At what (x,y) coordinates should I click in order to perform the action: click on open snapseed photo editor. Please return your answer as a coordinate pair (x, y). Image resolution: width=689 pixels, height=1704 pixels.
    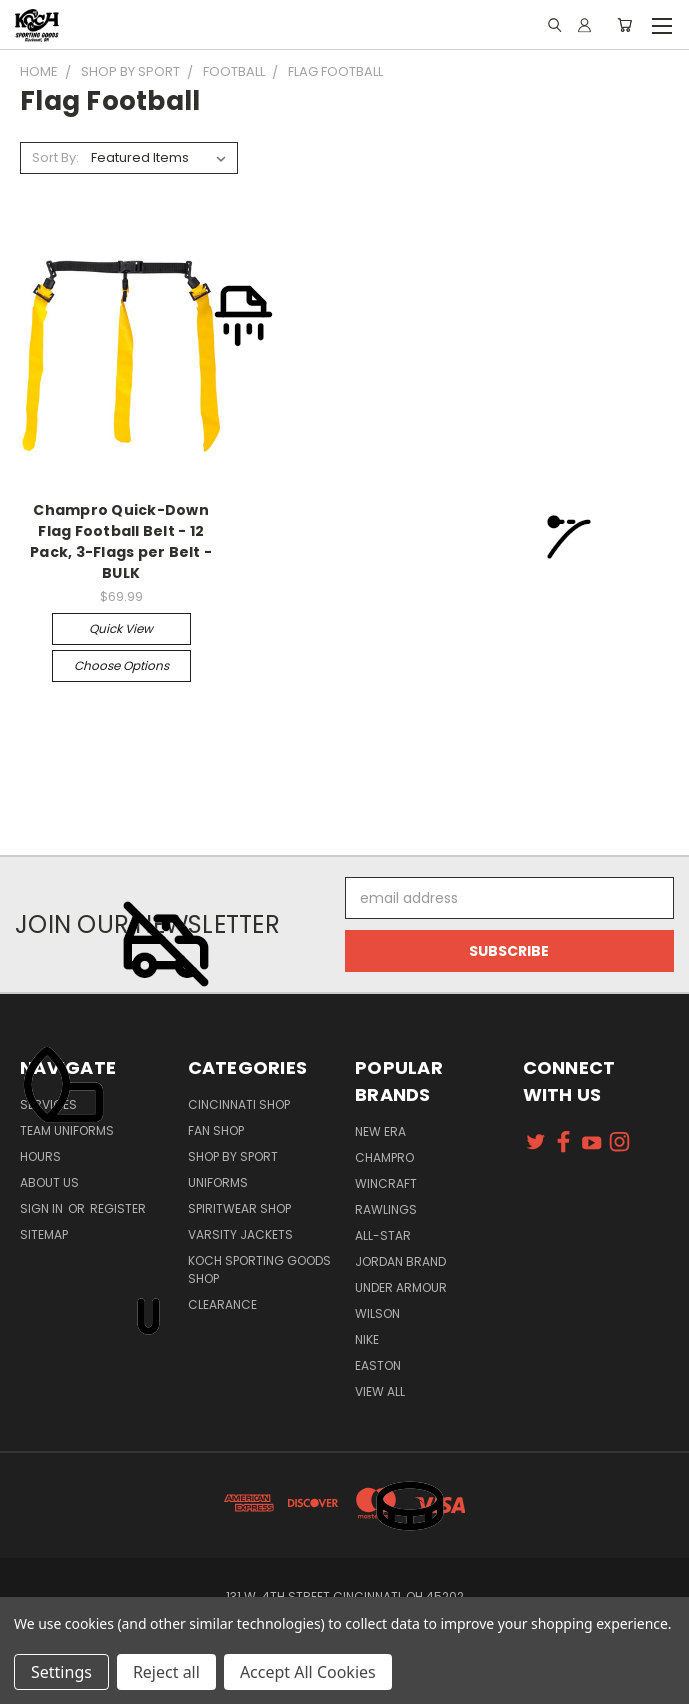
    Looking at the image, I should click on (63, 1086).